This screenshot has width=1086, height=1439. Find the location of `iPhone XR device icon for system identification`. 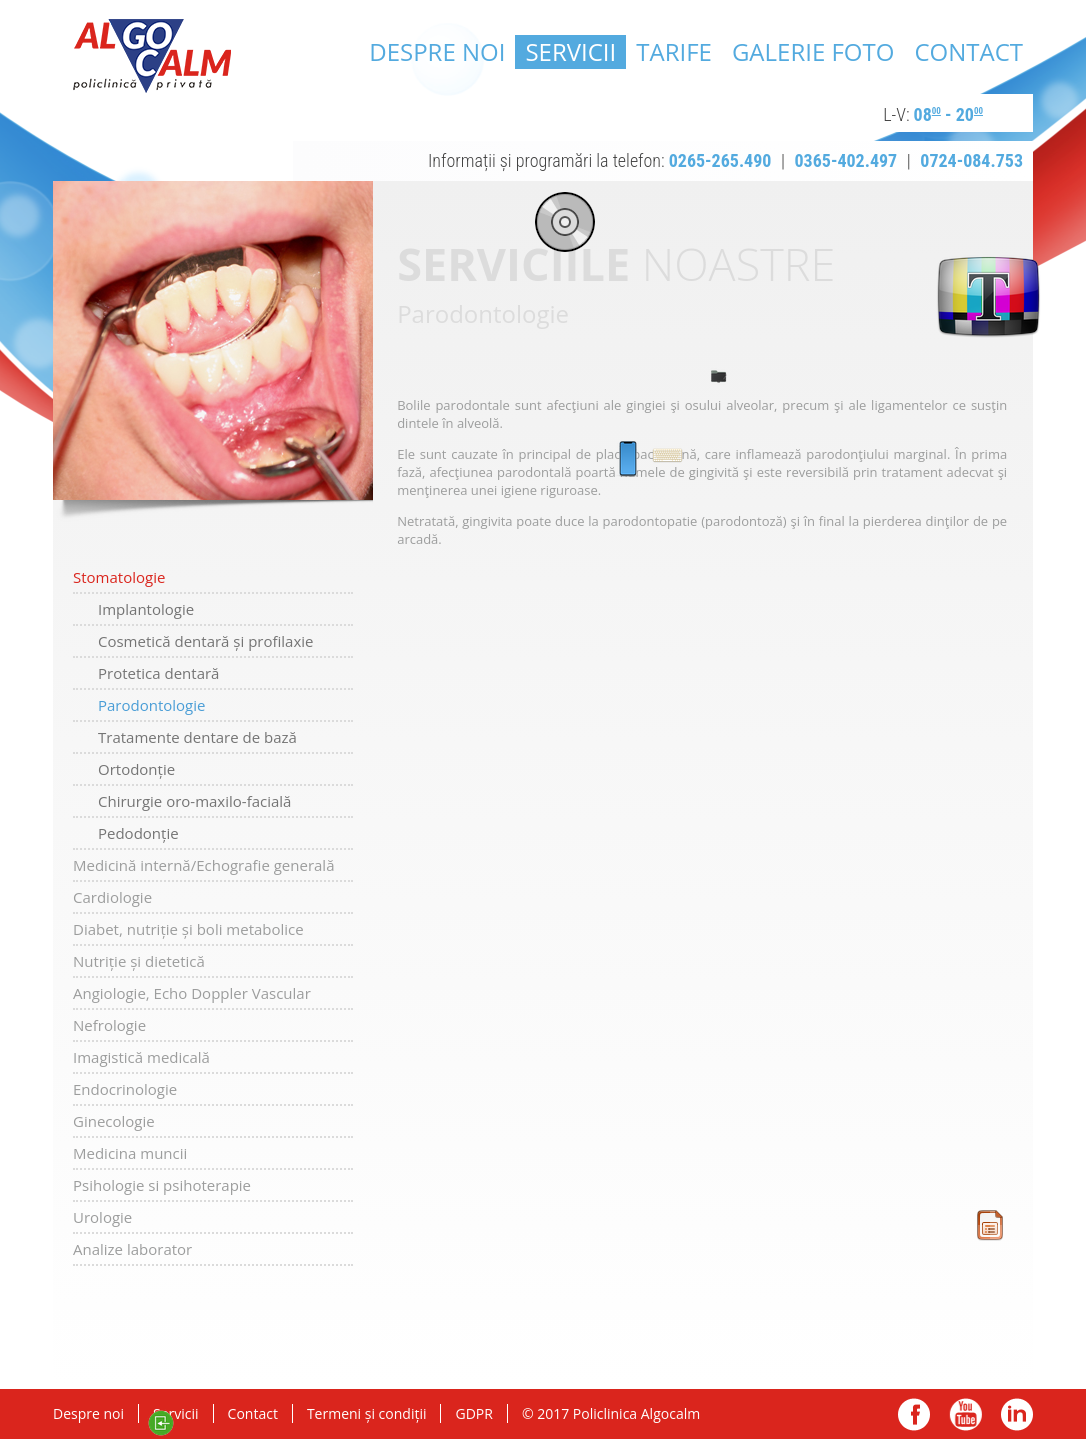

iPhone XR device icon for system identification is located at coordinates (628, 459).